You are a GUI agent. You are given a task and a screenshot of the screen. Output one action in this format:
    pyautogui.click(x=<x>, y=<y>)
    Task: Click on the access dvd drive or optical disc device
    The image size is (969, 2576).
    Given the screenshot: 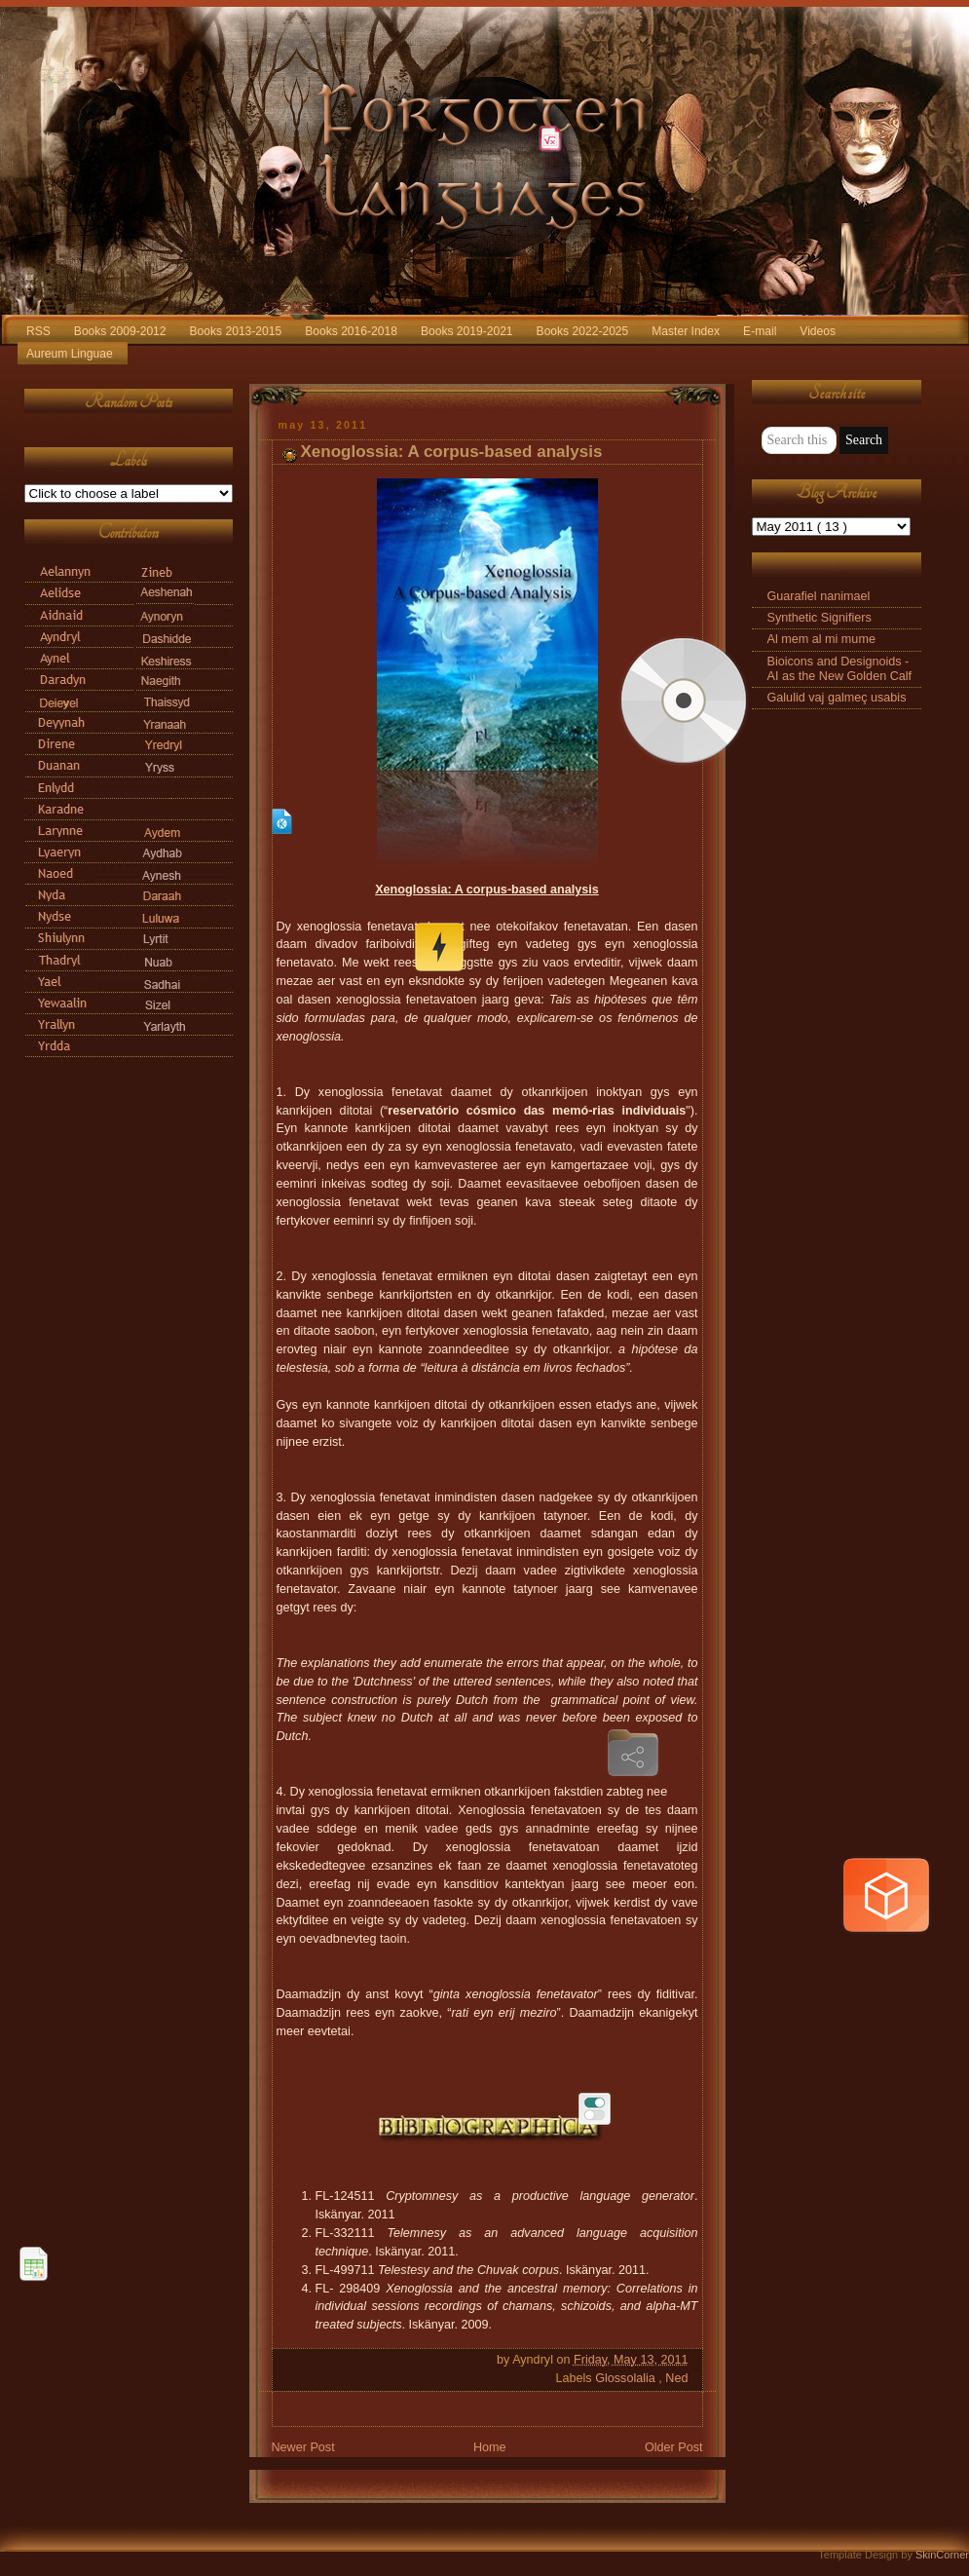 What is the action you would take?
    pyautogui.click(x=684, y=701)
    